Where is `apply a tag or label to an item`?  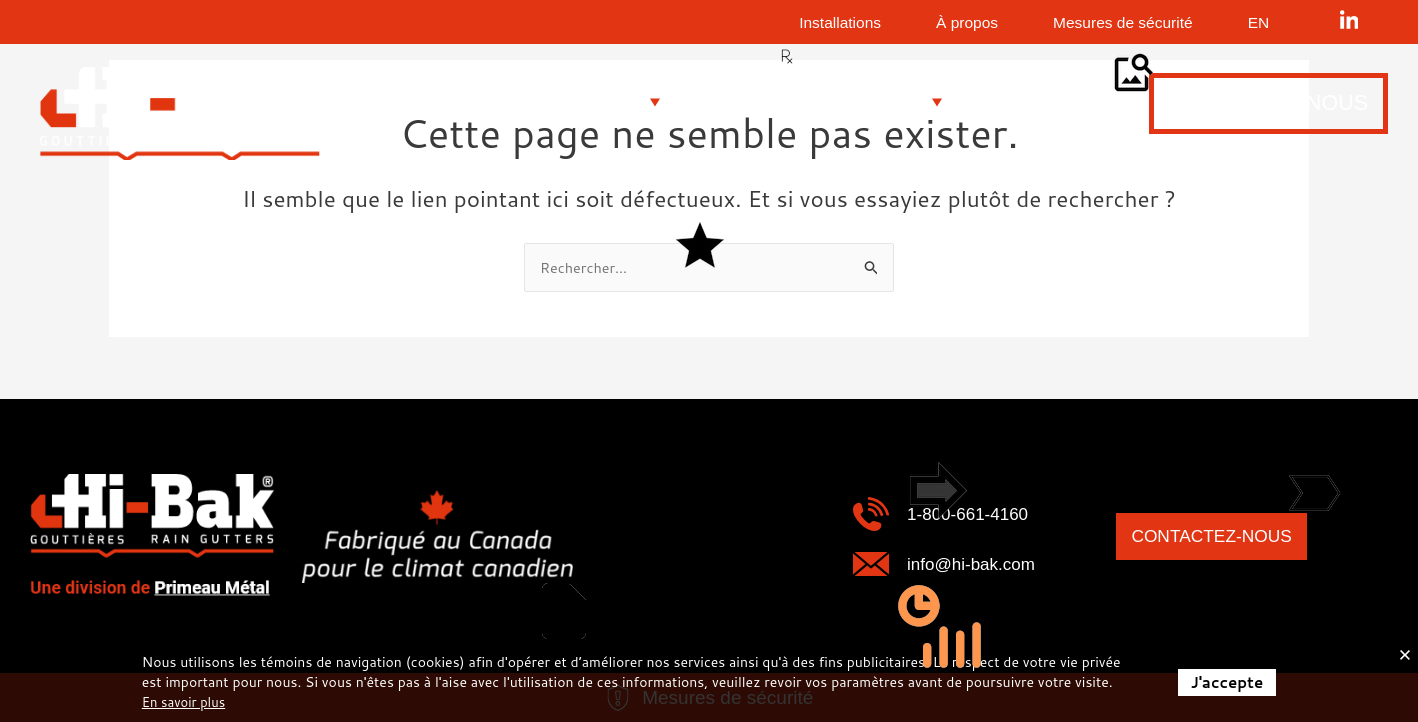
apply a tag or label to an item is located at coordinates (1313, 493).